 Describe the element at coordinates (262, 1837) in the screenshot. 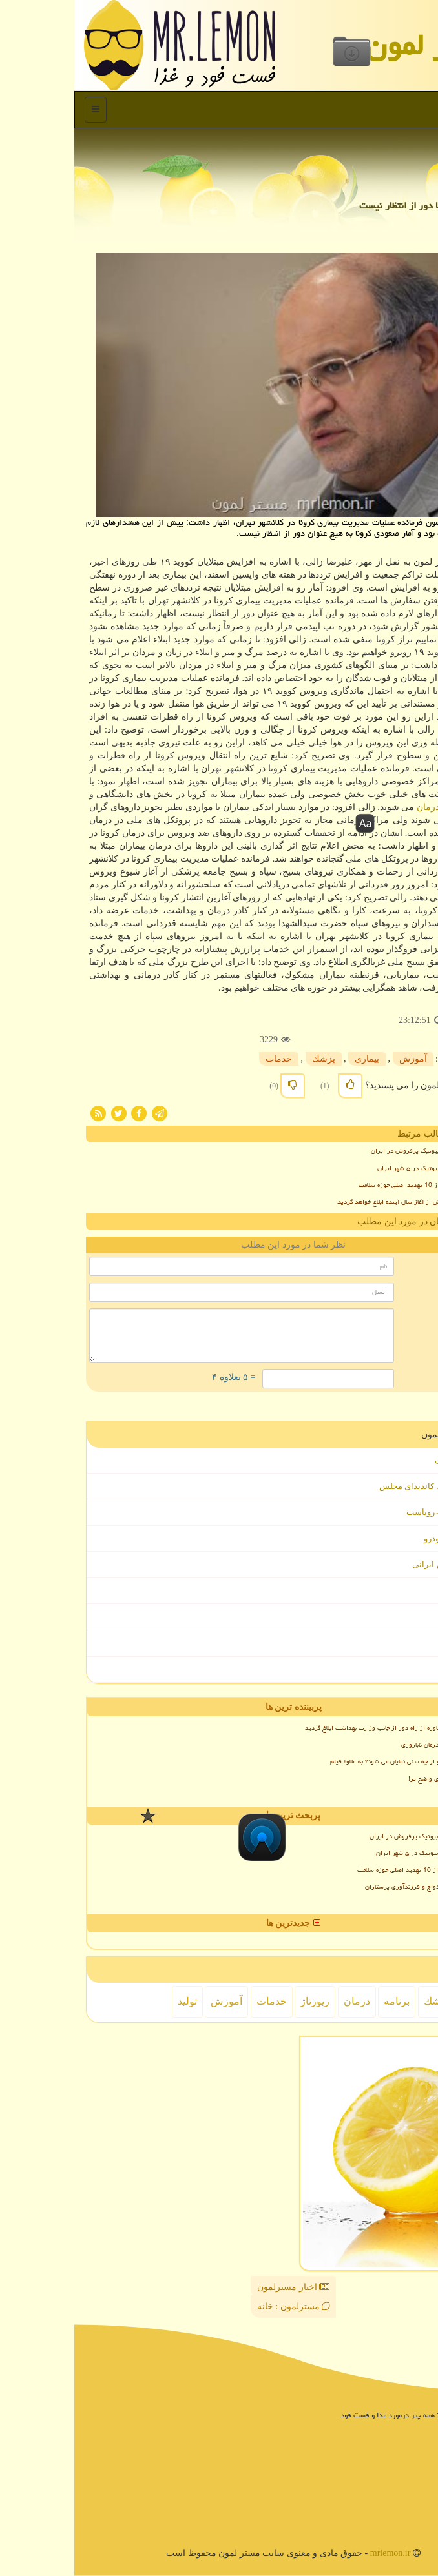

I see `open airdrop to share files wirelessly` at that location.